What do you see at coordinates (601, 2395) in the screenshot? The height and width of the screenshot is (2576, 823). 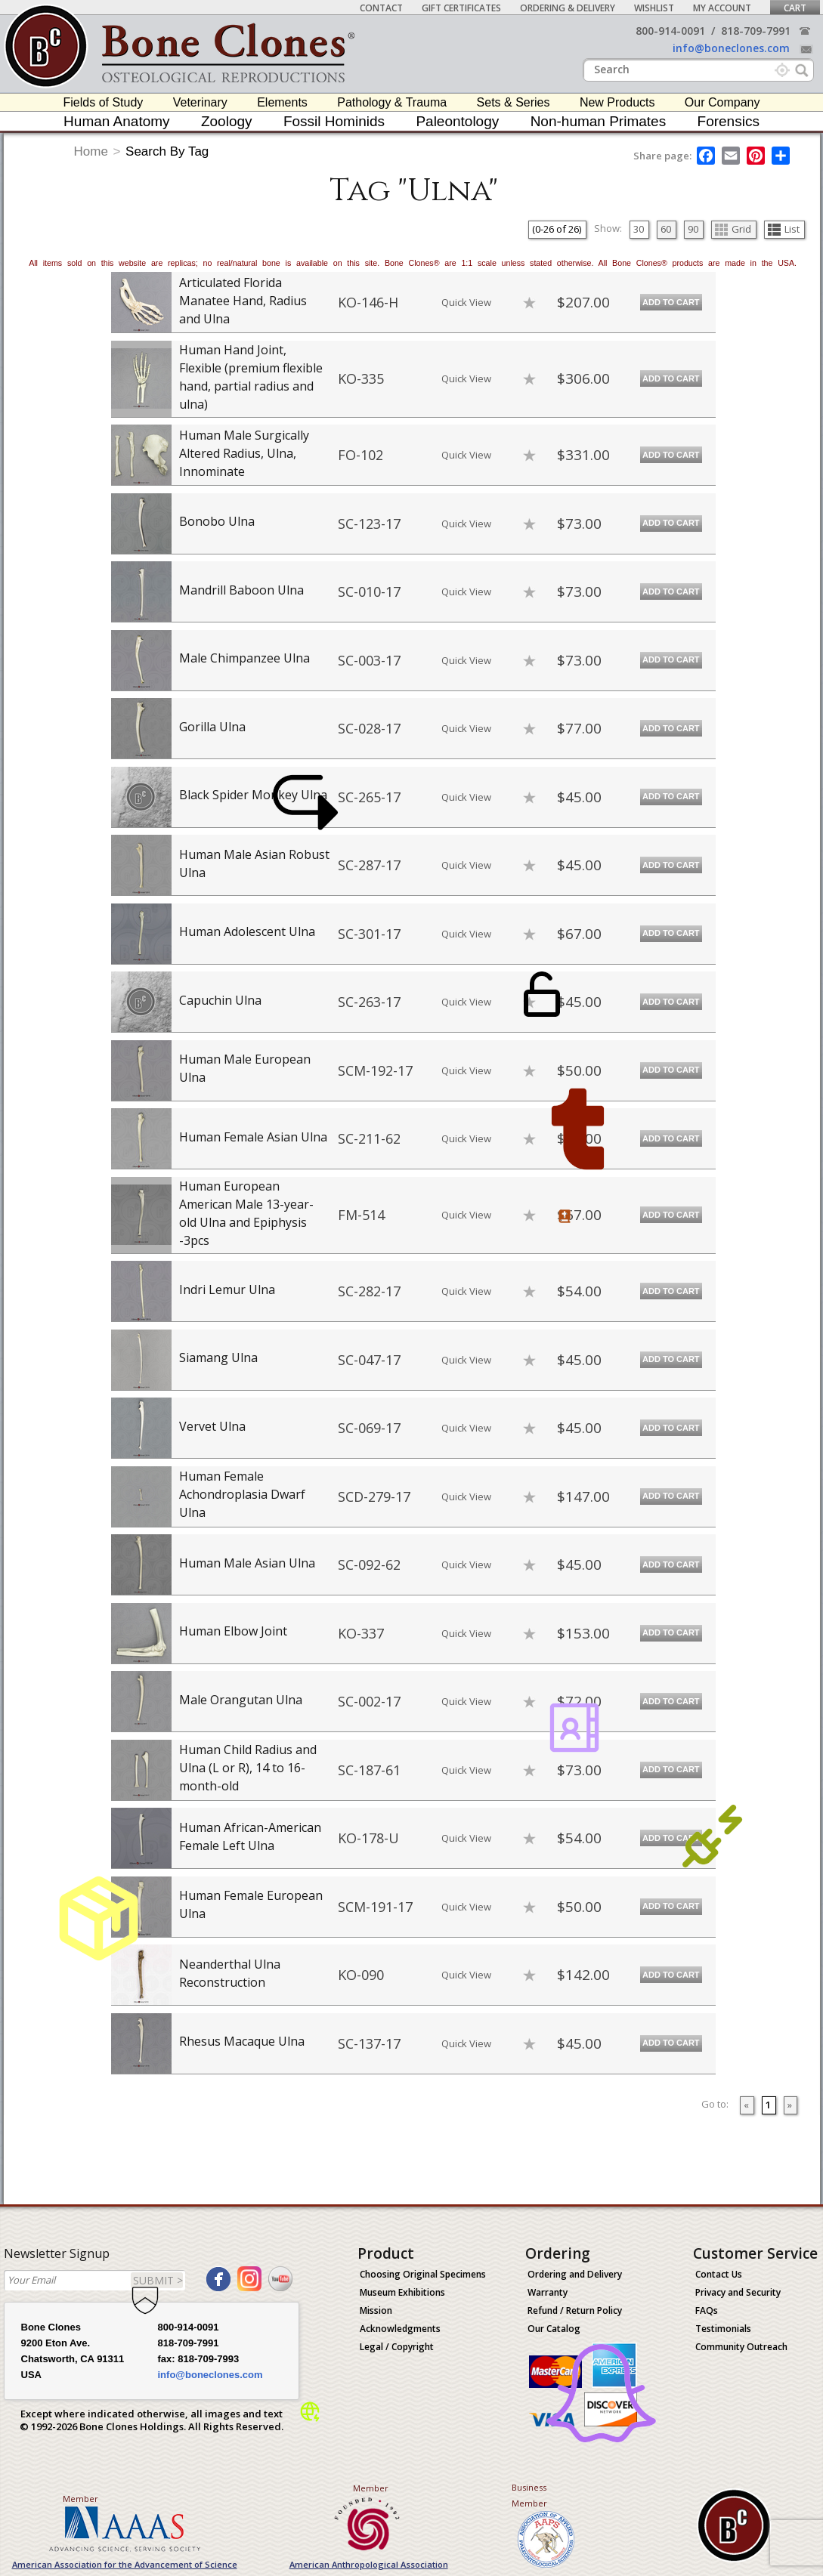 I see `open snapchat app` at bounding box center [601, 2395].